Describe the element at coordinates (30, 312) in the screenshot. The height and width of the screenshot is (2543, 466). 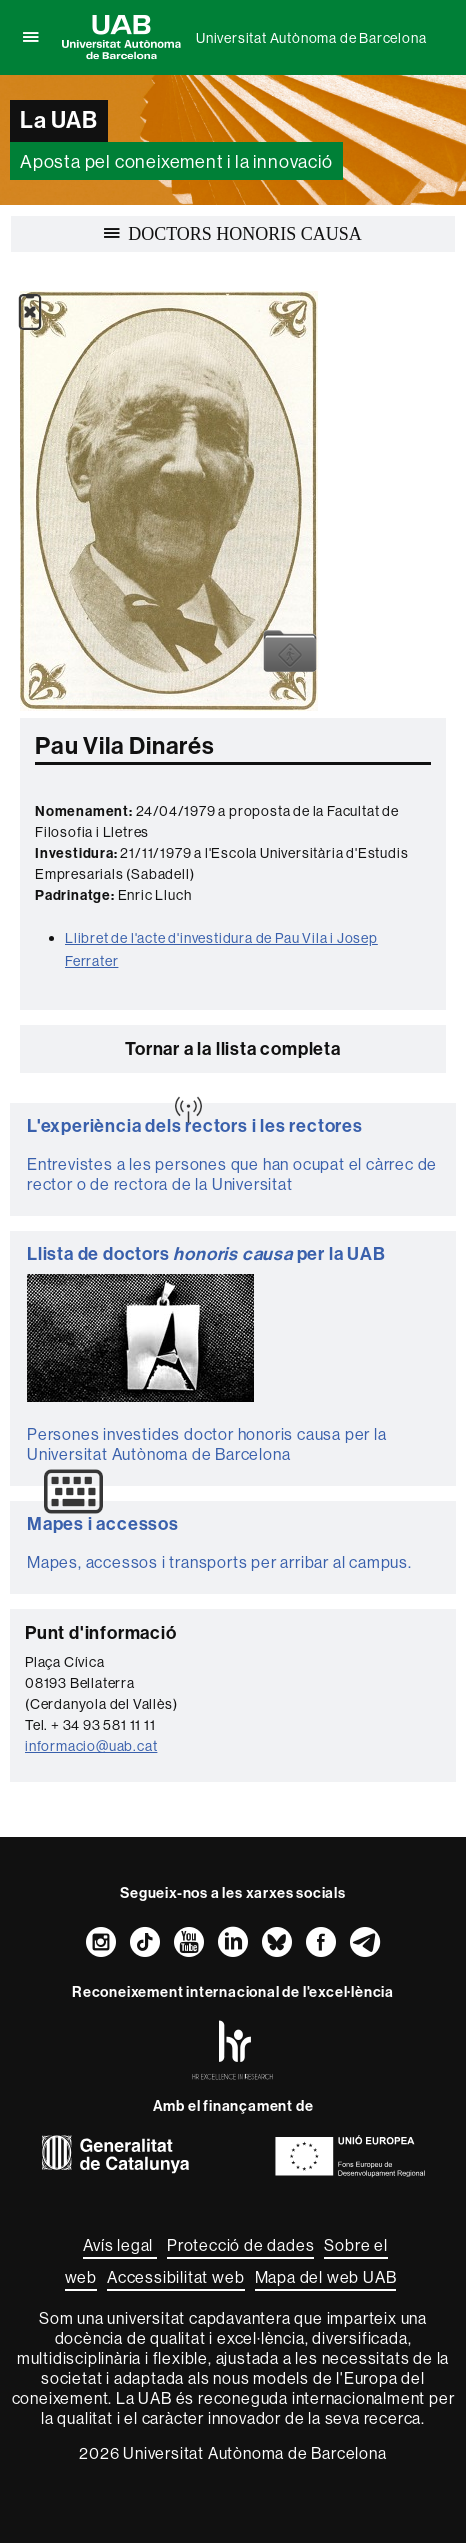
I see `disconnect or unlink a paired device` at that location.